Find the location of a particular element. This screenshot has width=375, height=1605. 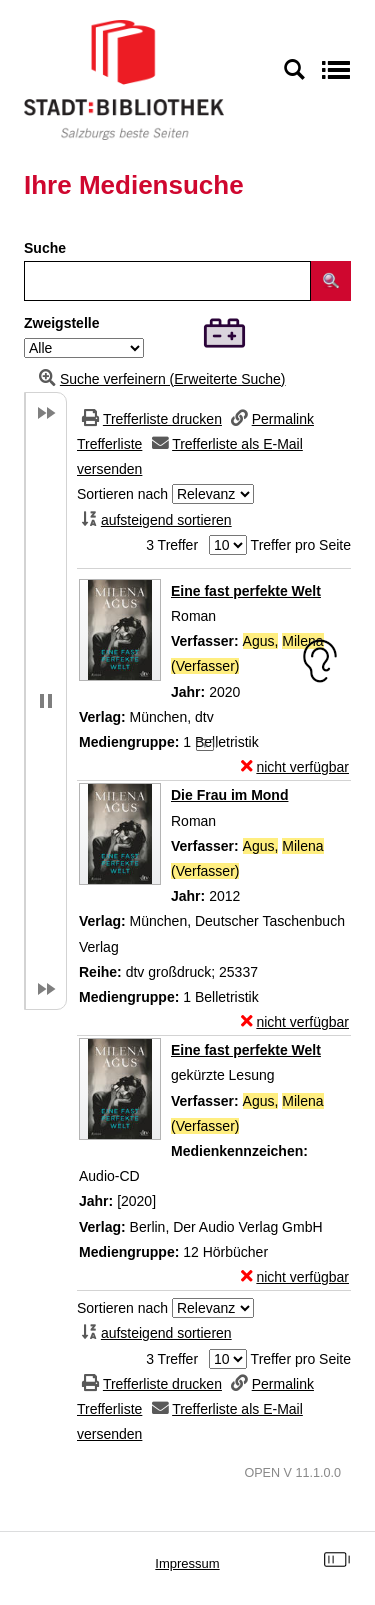

access audio or hearing settings is located at coordinates (320, 661).